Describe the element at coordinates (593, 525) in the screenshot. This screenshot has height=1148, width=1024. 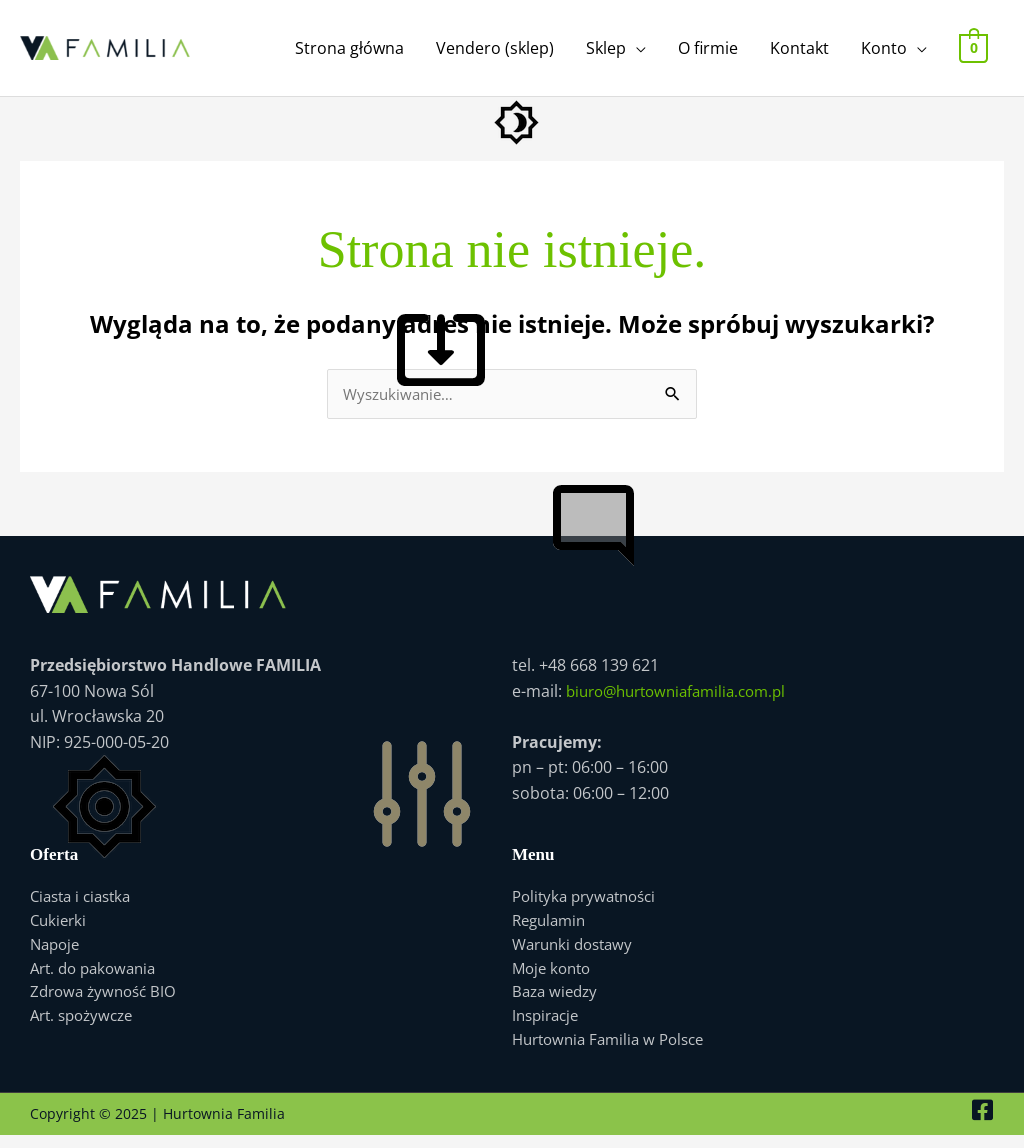
I see `open comments or discussion` at that location.